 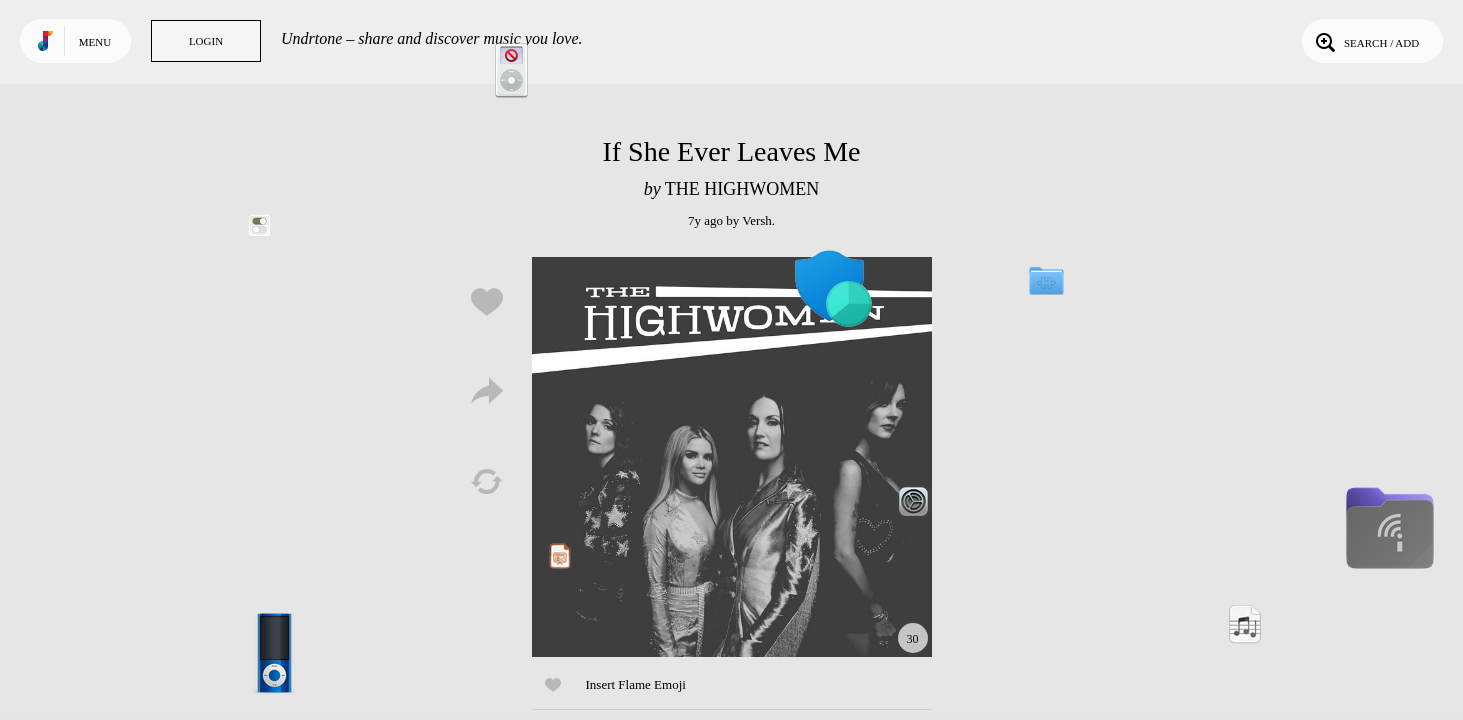 What do you see at coordinates (1390, 528) in the screenshot?
I see `open insync cloud sync folder` at bounding box center [1390, 528].